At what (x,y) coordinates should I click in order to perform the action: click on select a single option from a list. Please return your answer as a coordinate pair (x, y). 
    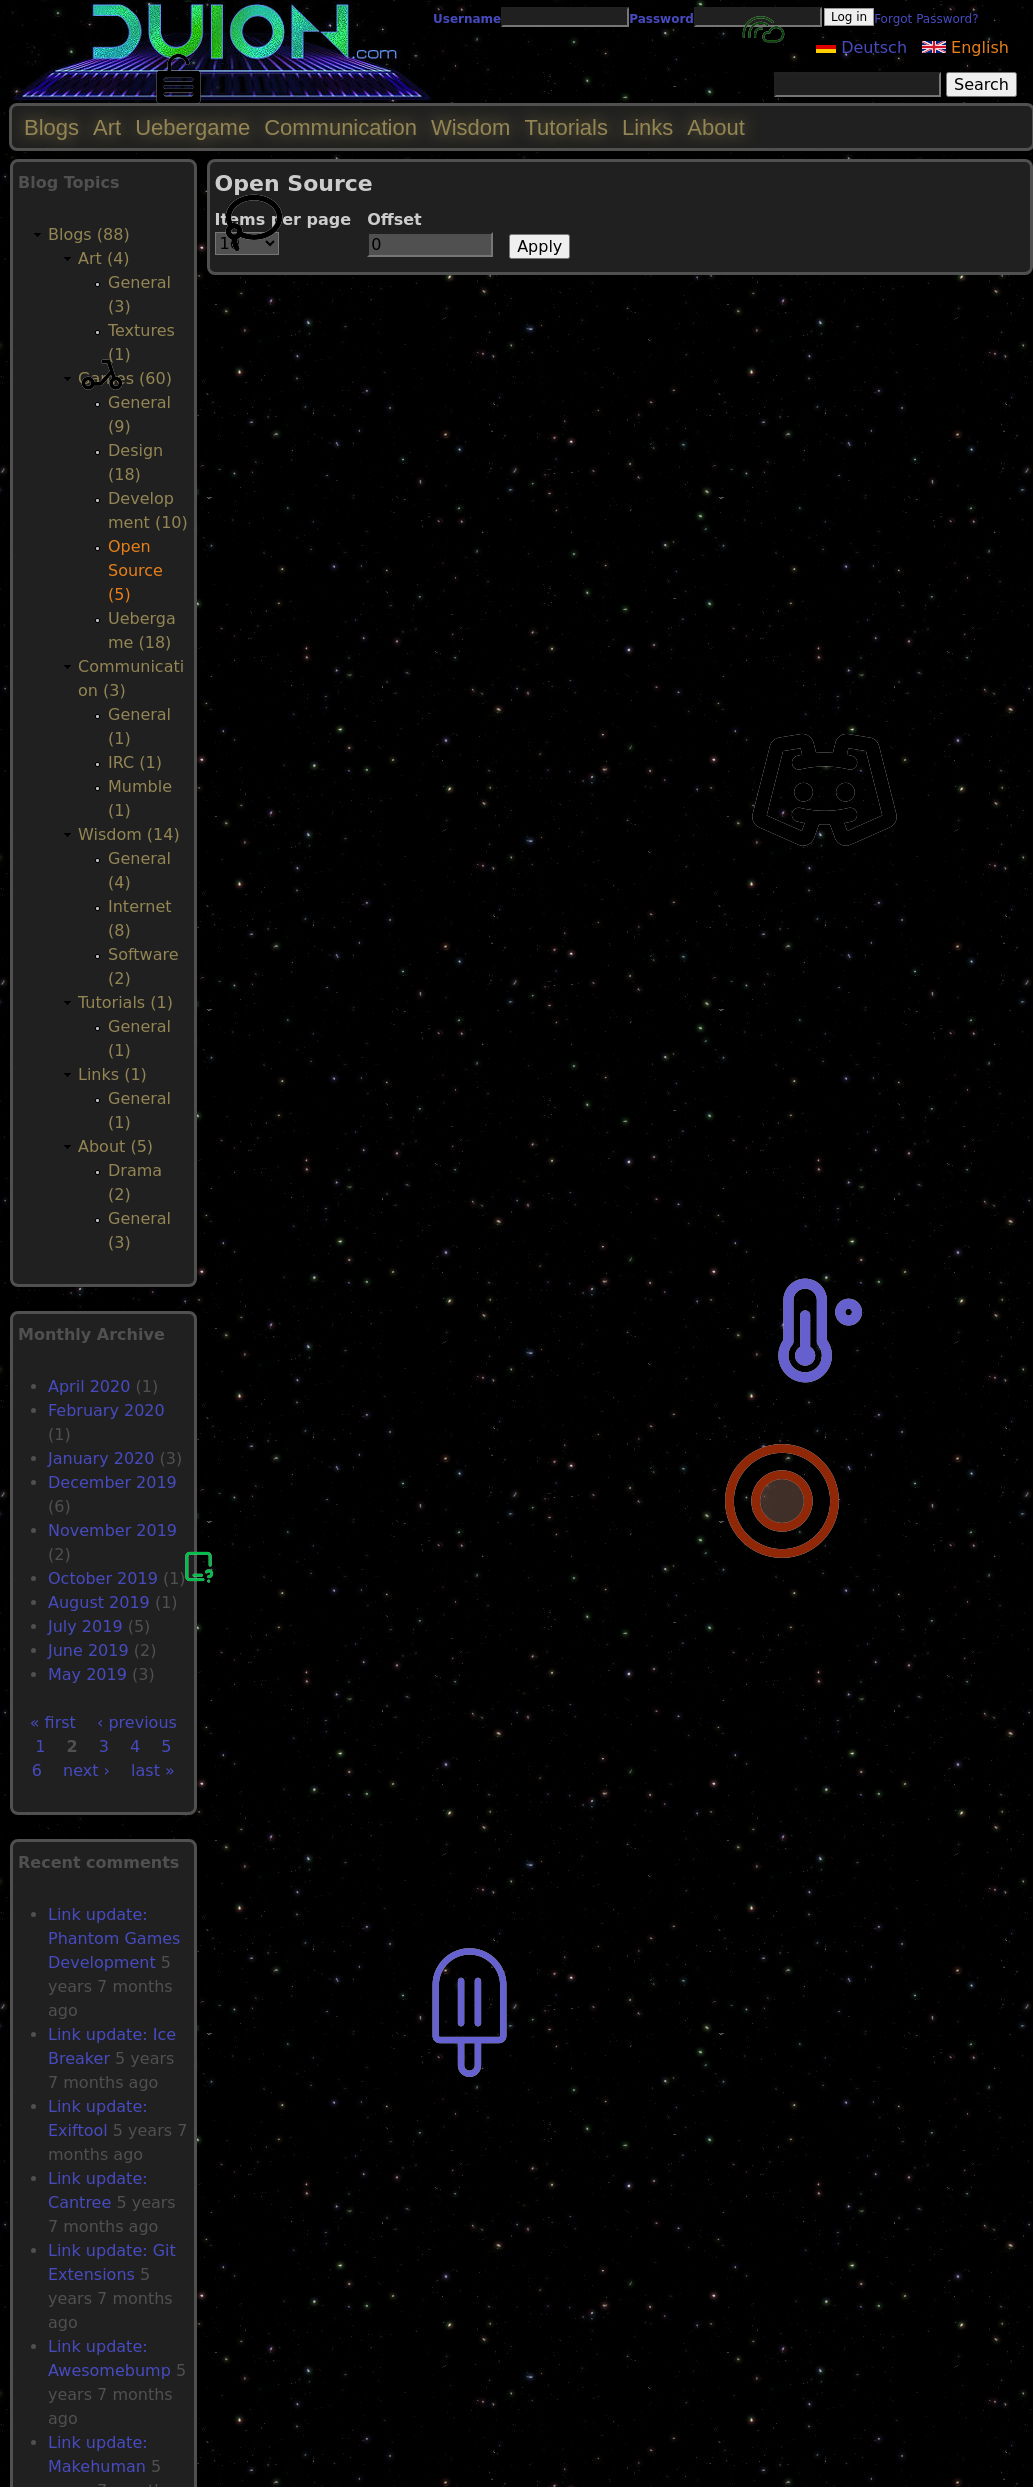
    Looking at the image, I should click on (782, 1501).